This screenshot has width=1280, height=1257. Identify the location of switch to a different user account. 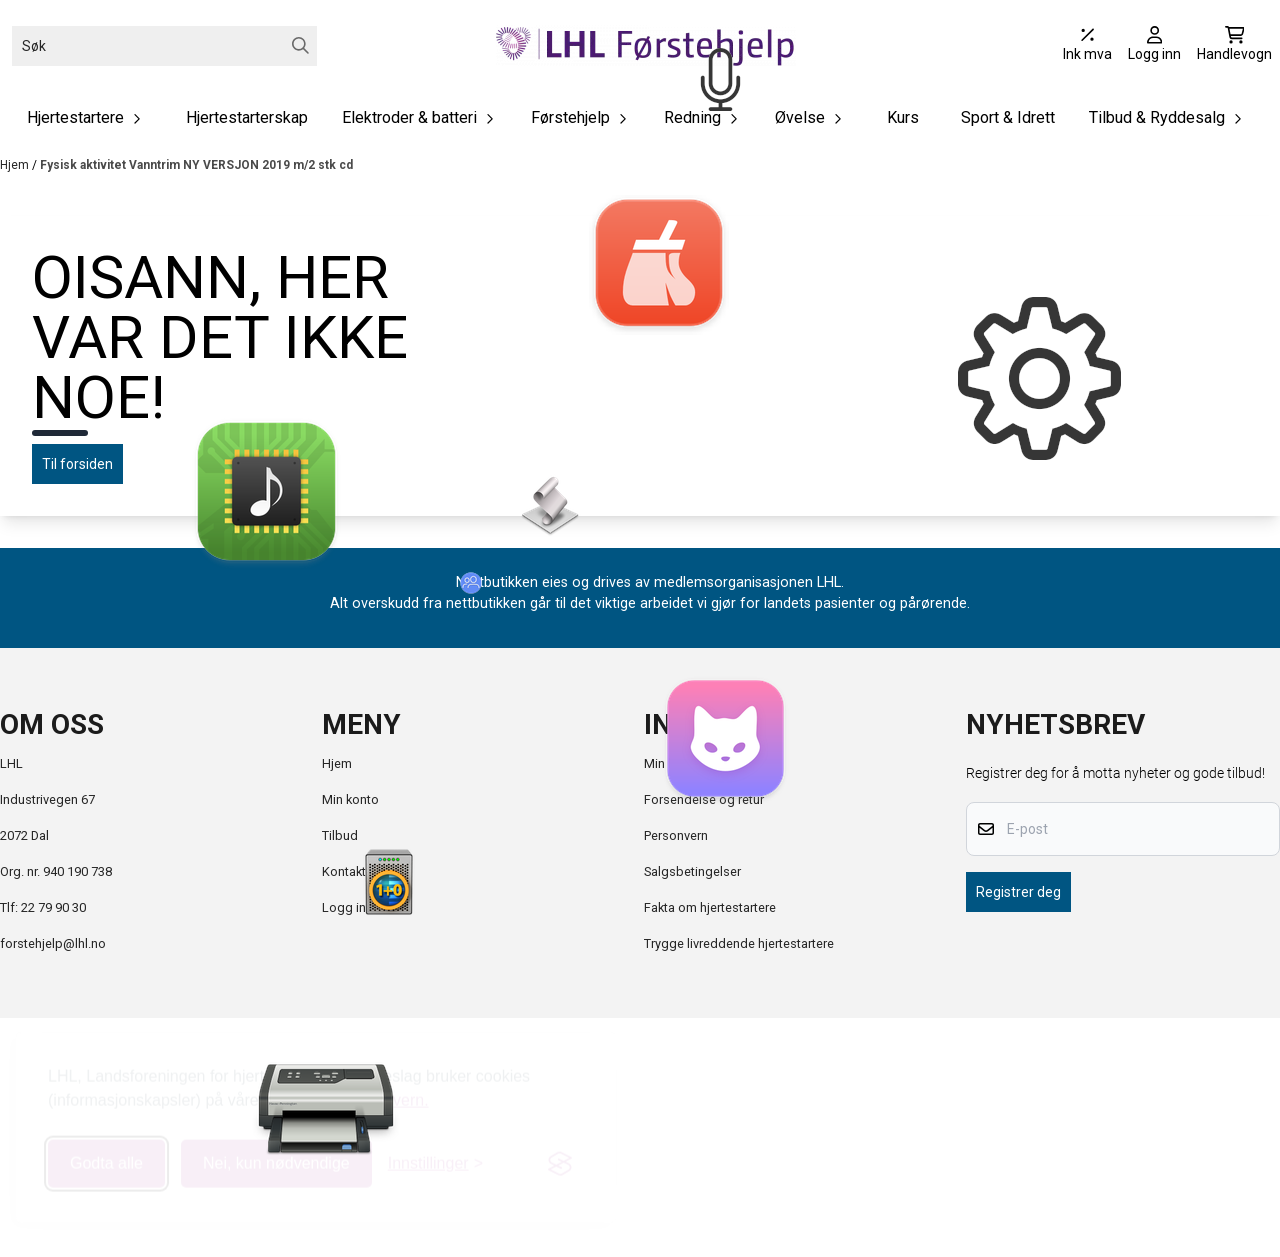
(471, 583).